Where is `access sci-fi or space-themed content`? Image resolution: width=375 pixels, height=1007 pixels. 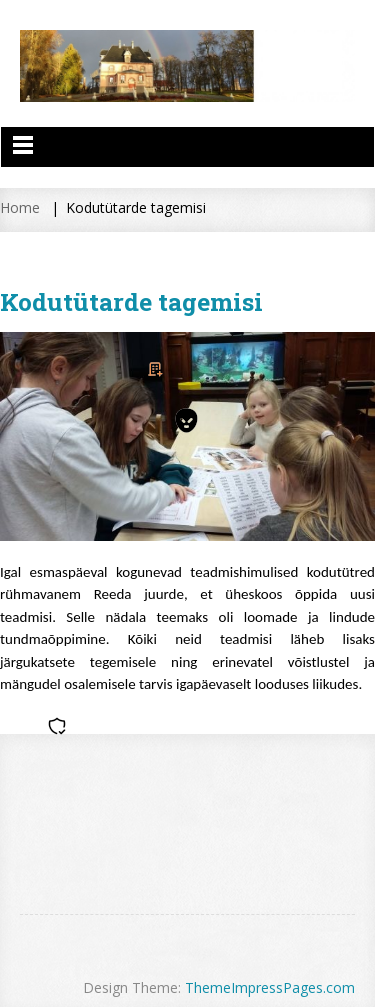
access sci-fi or space-themed content is located at coordinates (186, 420).